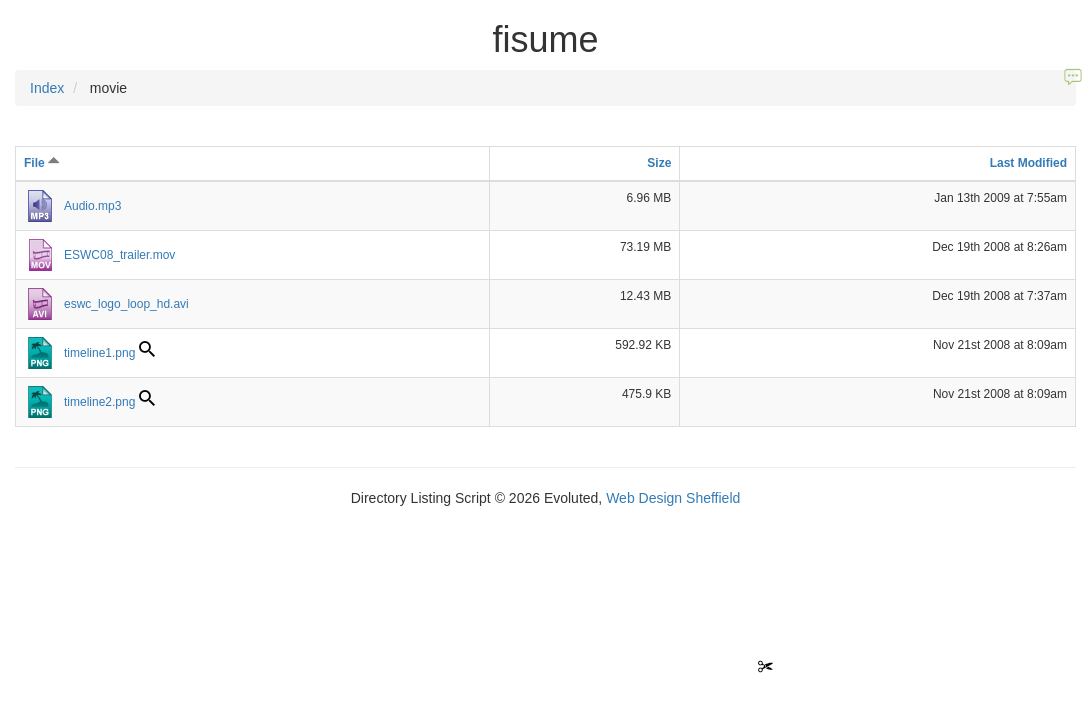 Image resolution: width=1091 pixels, height=720 pixels. I want to click on cut selected text or content, so click(765, 666).